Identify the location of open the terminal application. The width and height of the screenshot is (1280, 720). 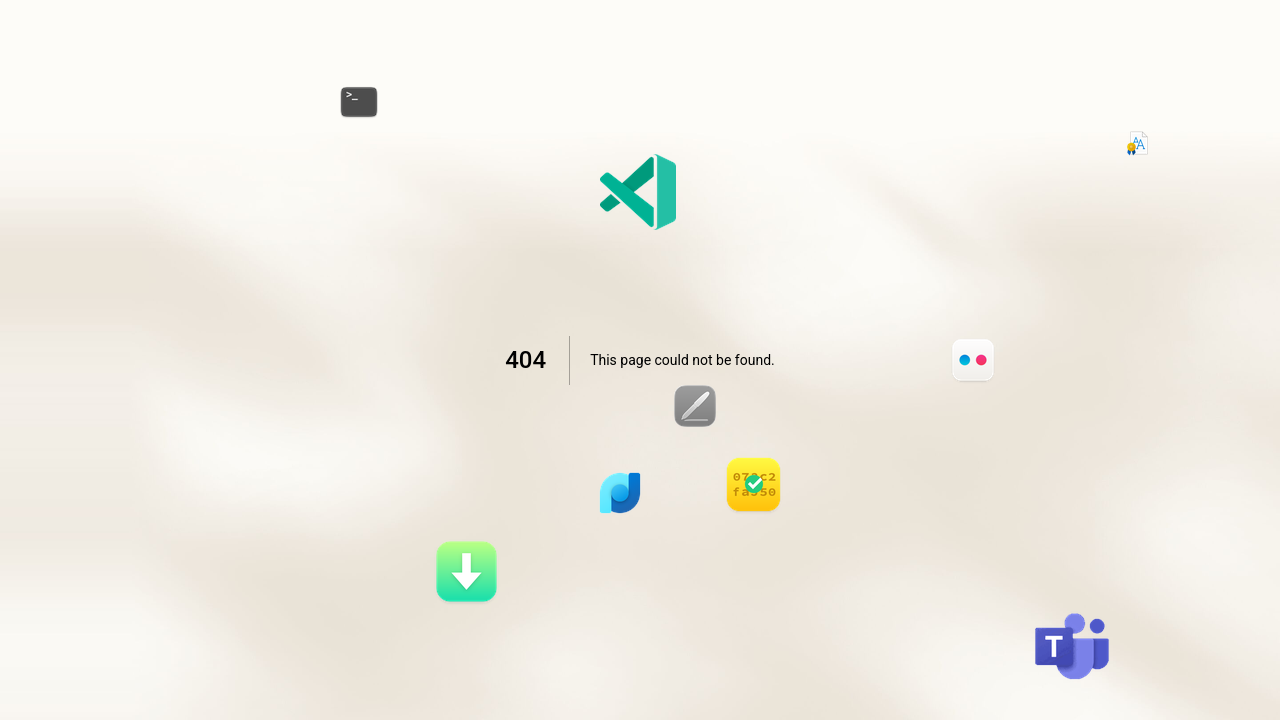
(359, 102).